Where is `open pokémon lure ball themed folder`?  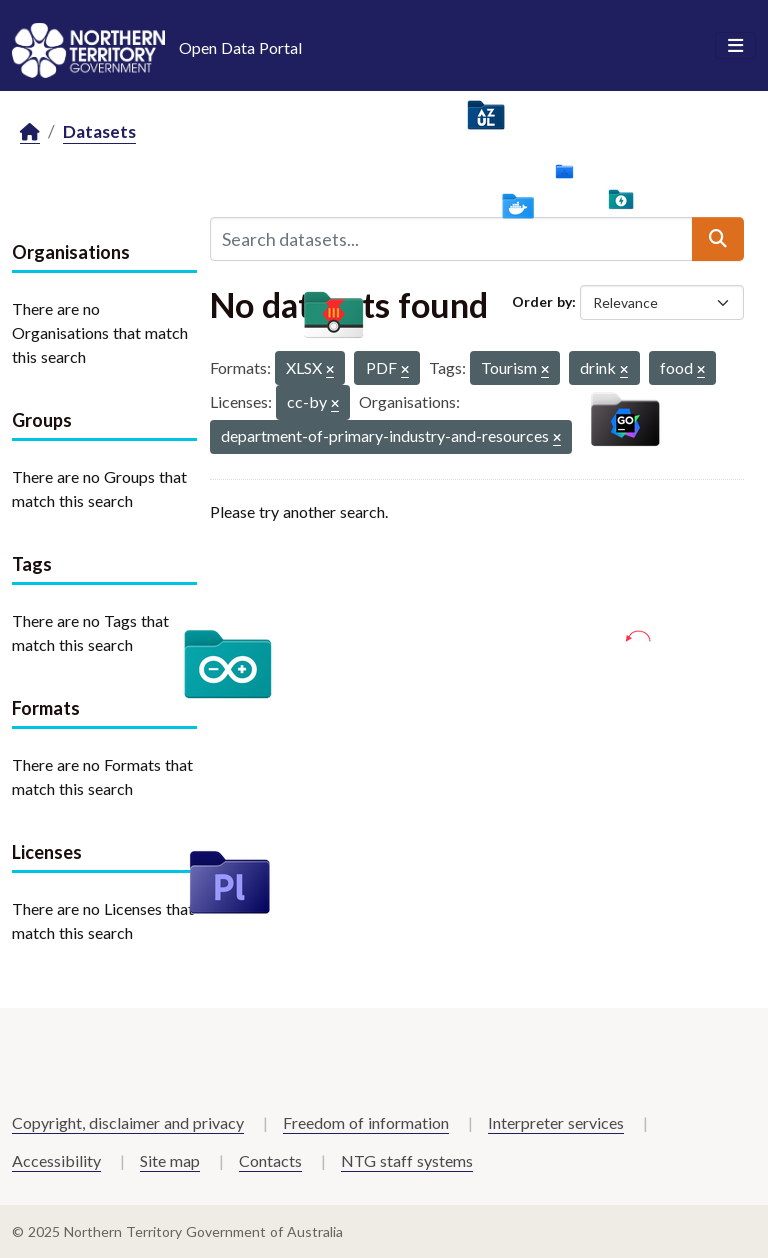
open pokémon lure ball themed folder is located at coordinates (333, 316).